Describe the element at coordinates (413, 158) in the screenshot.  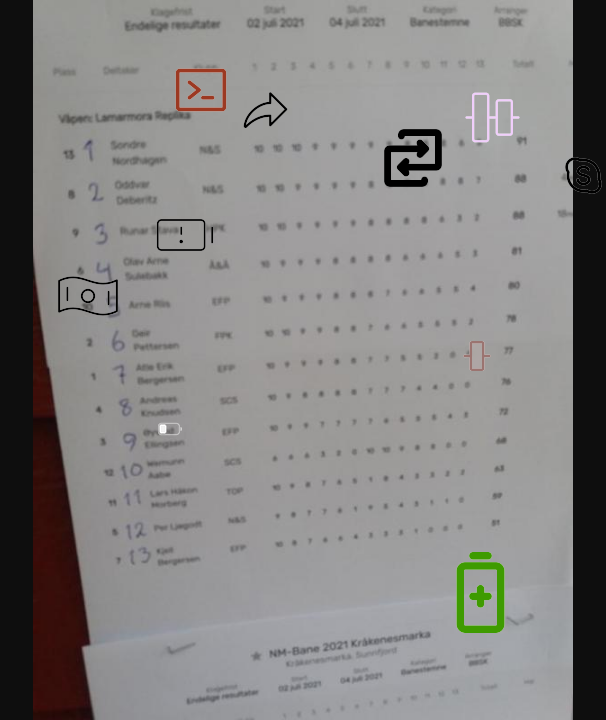
I see `swap or exchange items` at that location.